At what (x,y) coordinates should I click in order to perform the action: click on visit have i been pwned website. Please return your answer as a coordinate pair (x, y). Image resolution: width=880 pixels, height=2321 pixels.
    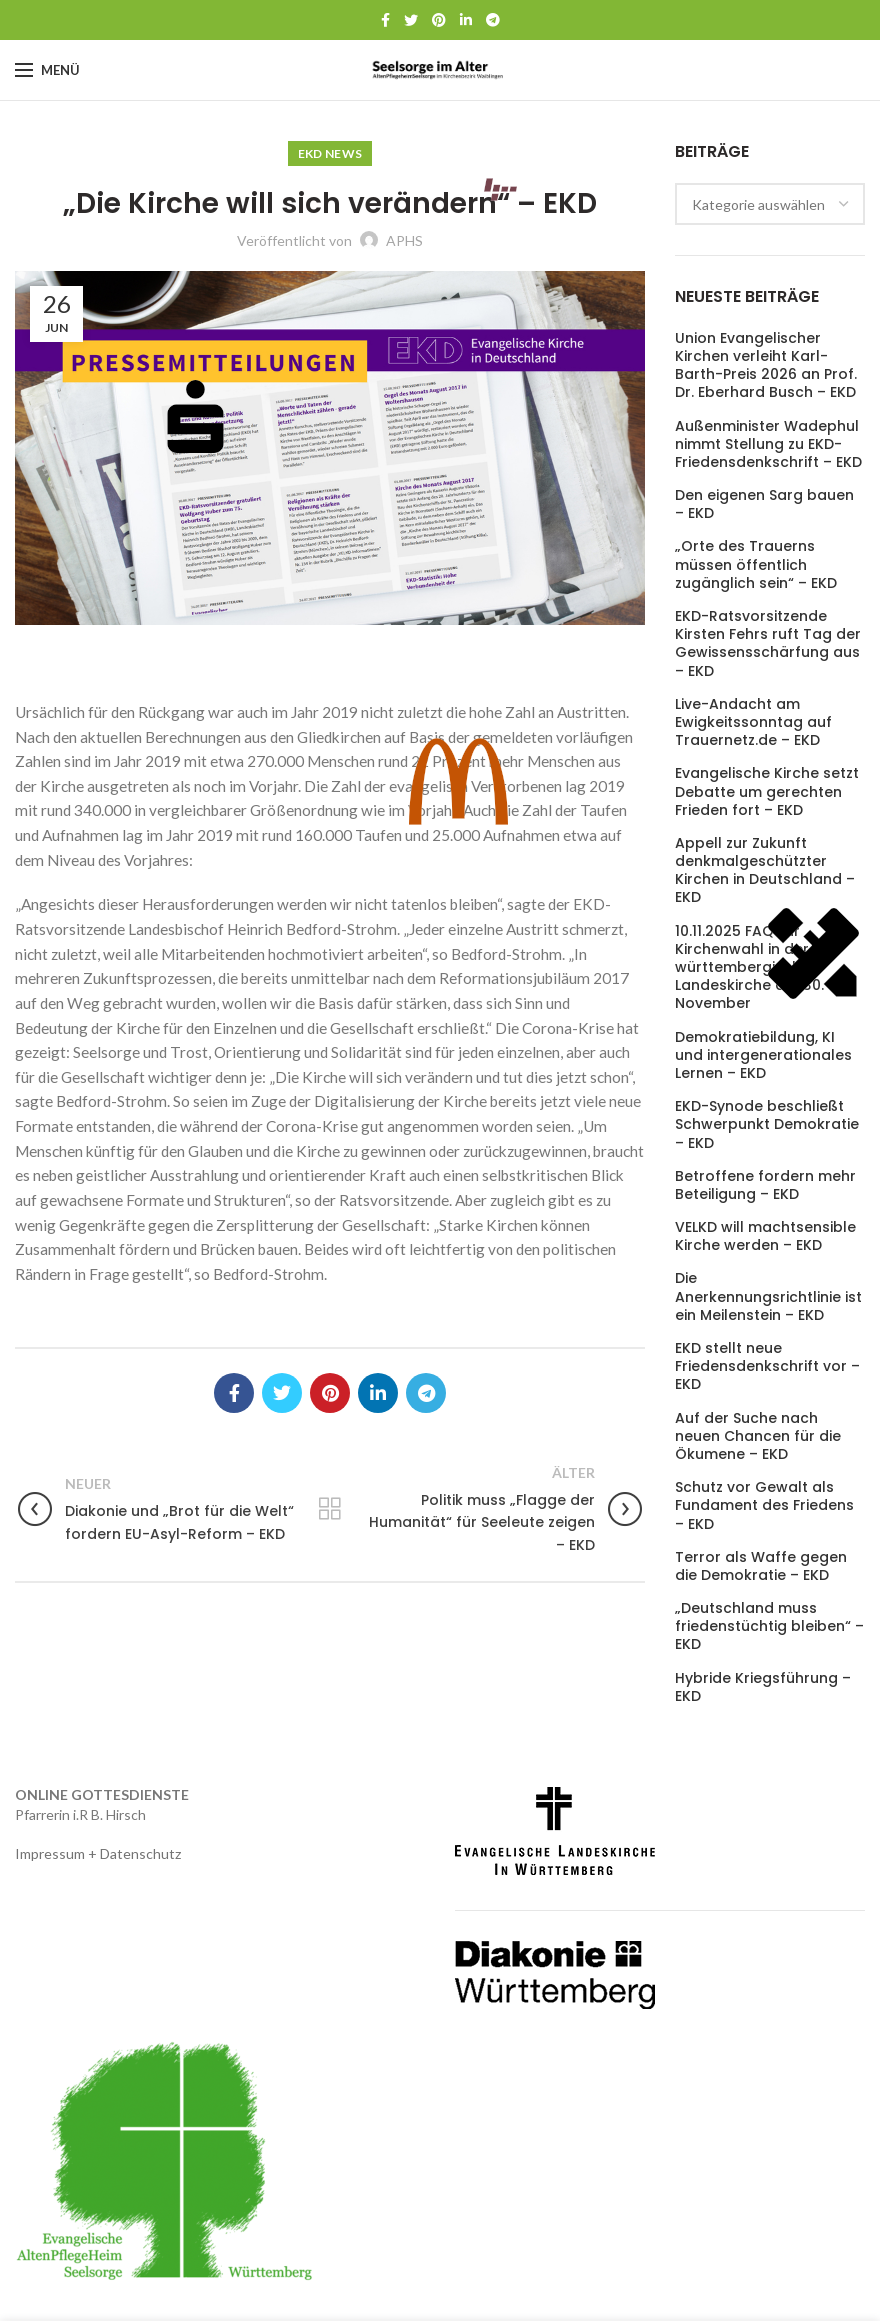
    Looking at the image, I should click on (500, 189).